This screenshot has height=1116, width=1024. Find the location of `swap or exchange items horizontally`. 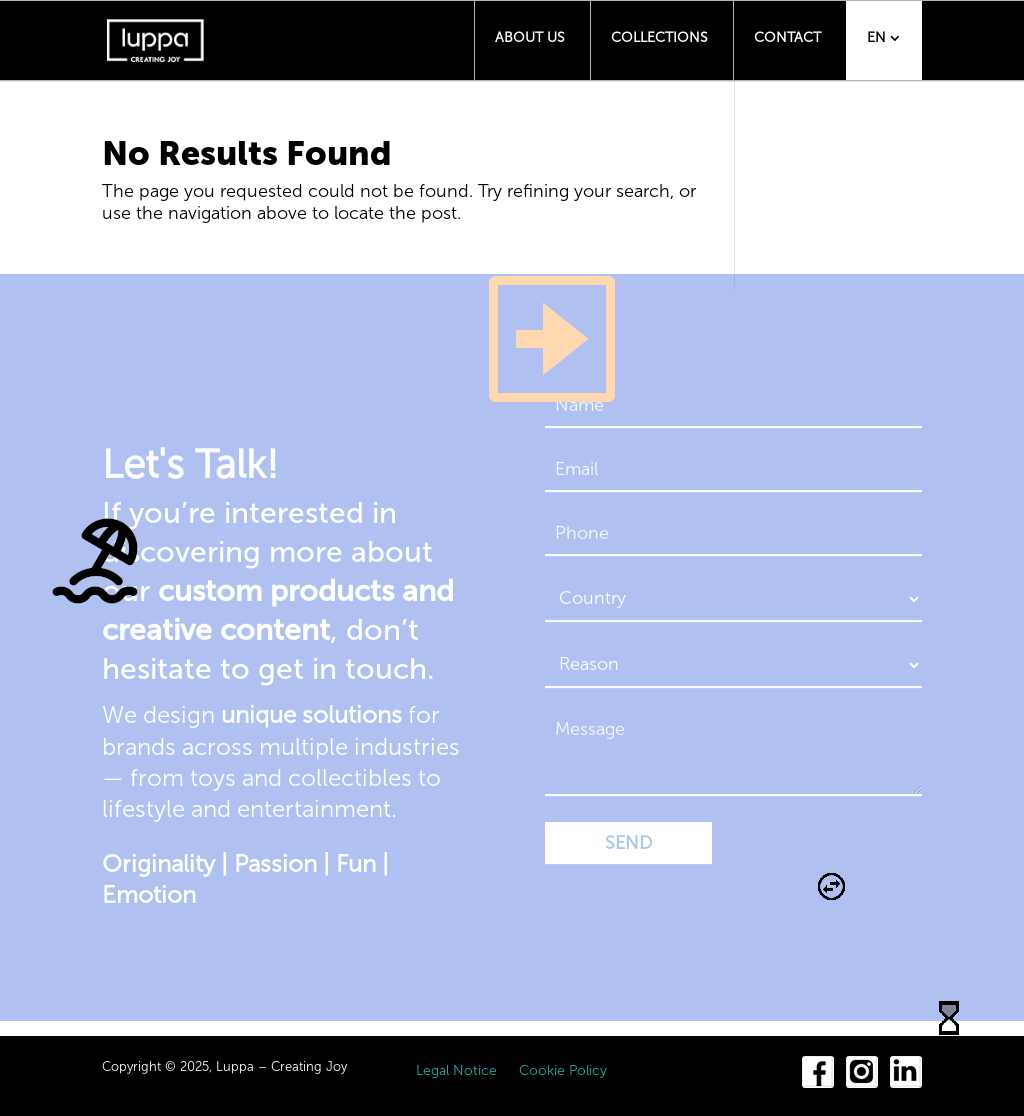

swap or exchange items horizontally is located at coordinates (831, 886).